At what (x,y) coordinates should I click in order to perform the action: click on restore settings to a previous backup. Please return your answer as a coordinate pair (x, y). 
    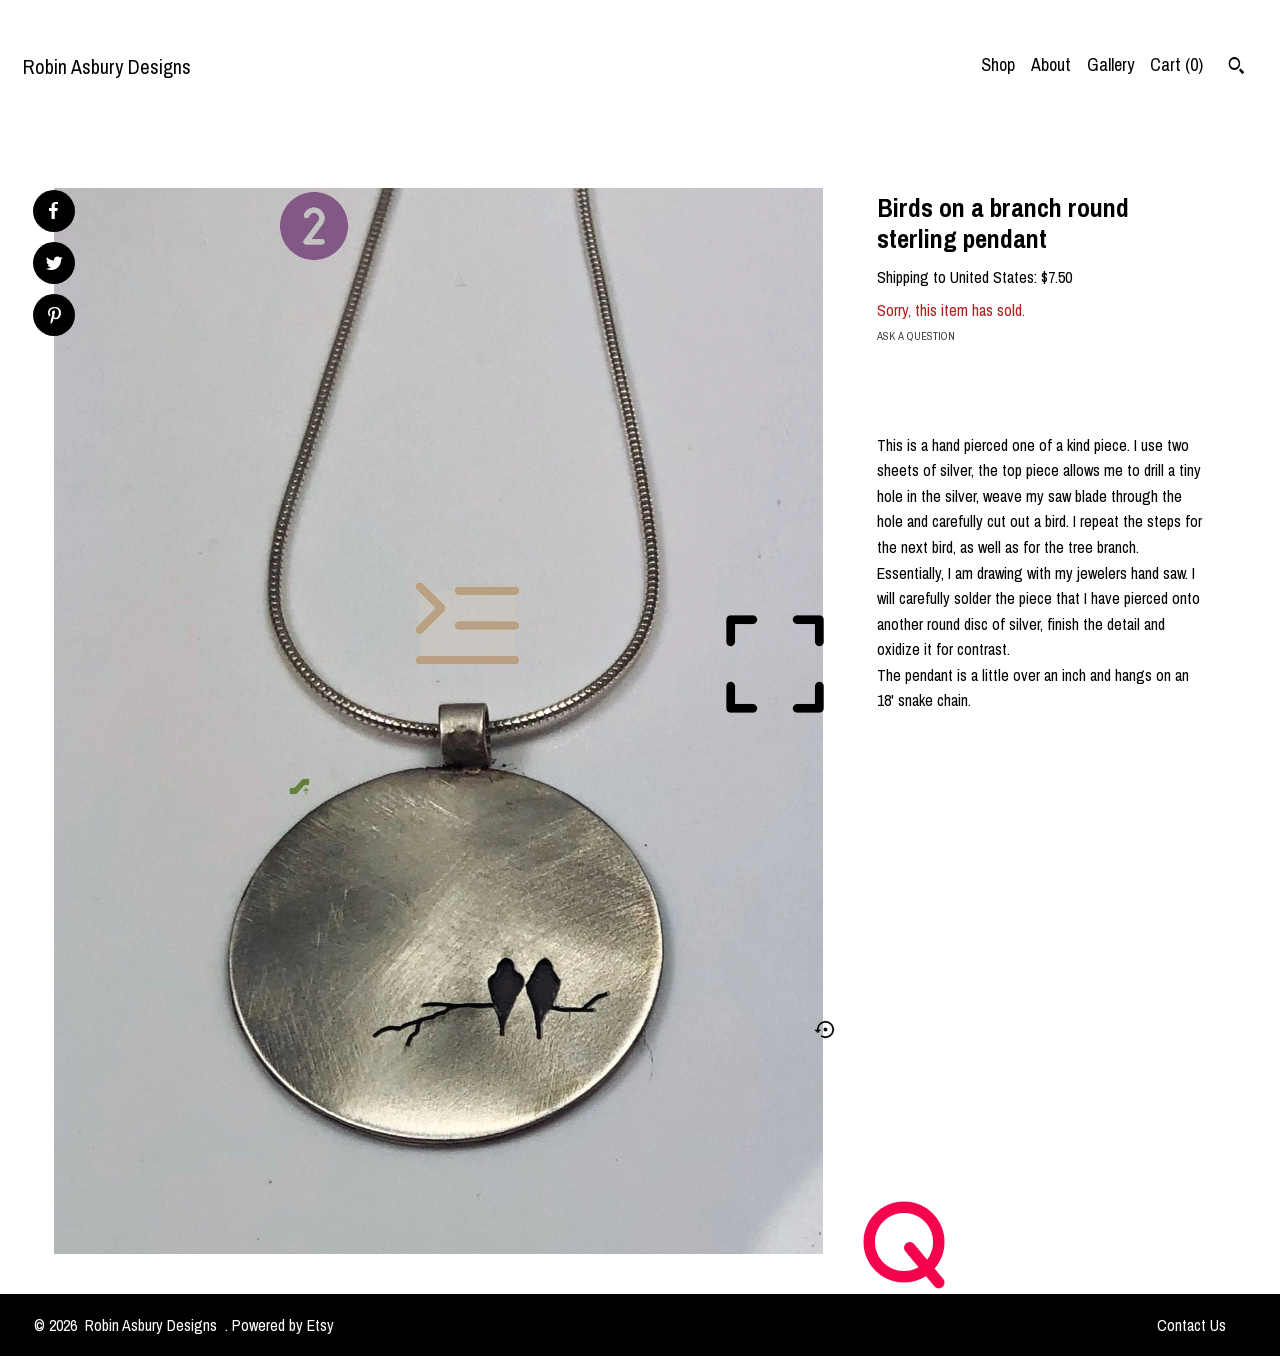
    Looking at the image, I should click on (825, 1029).